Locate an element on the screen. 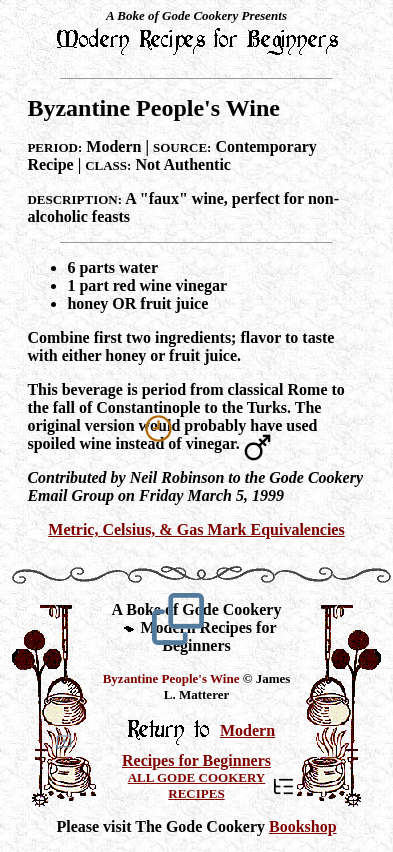 The height and width of the screenshot is (852, 393). copy to clipboard is located at coordinates (178, 619).